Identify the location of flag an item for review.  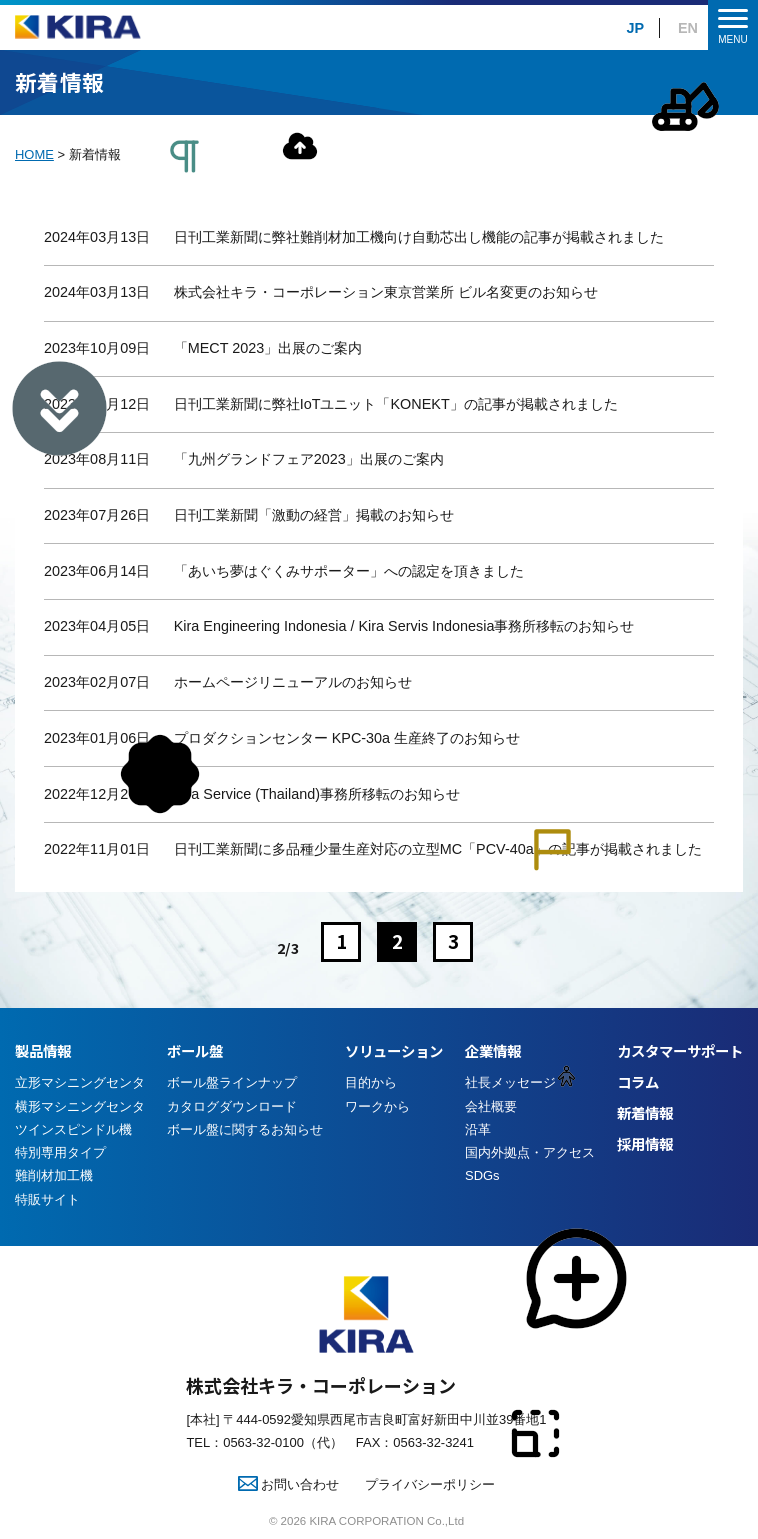
(552, 847).